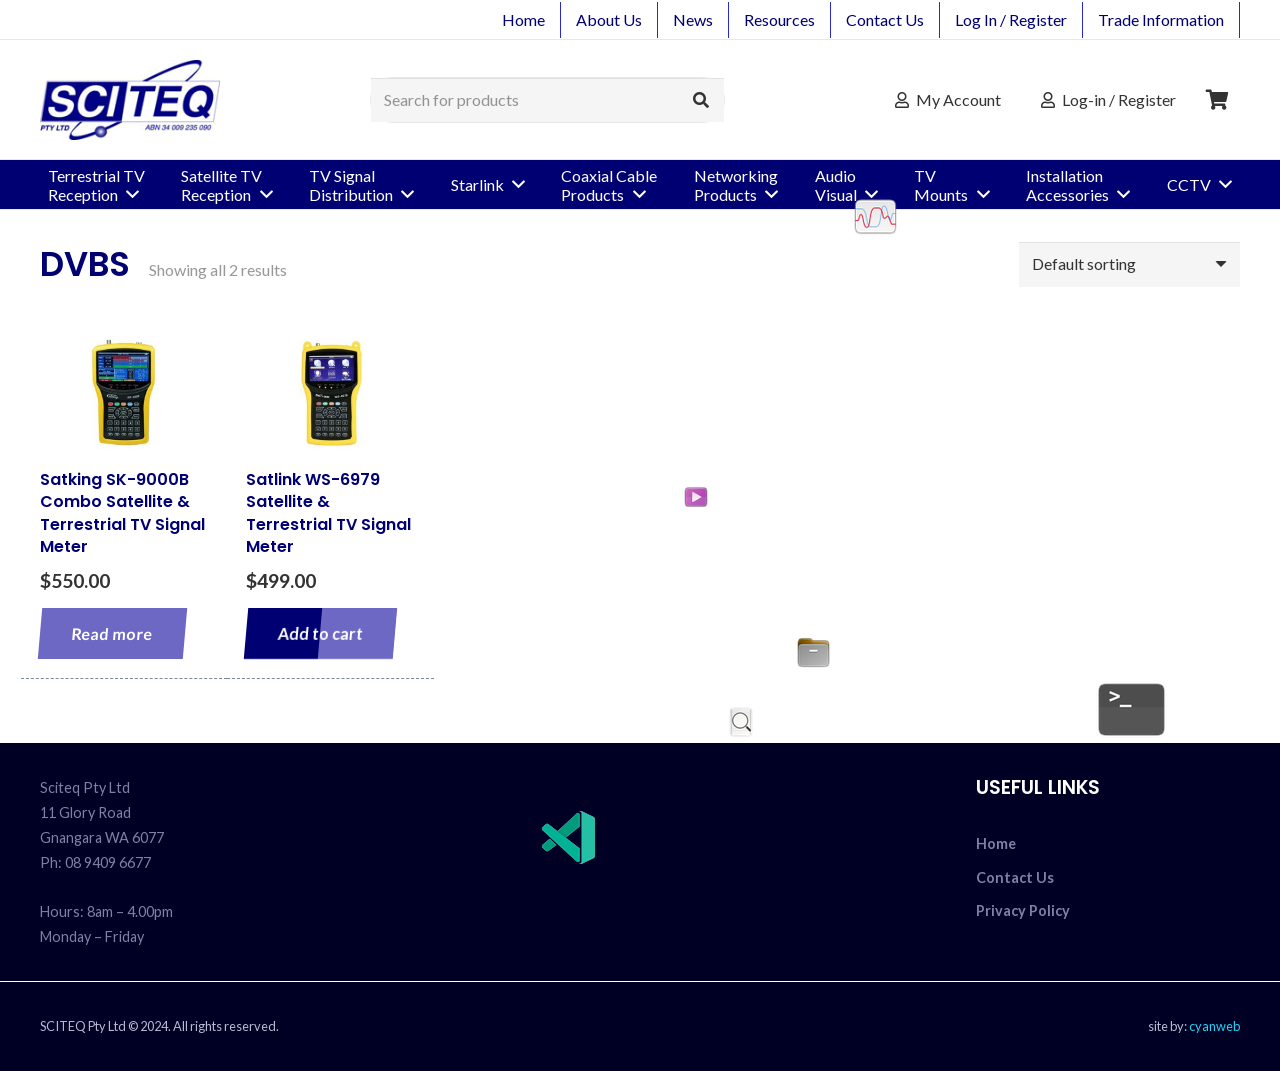 The image size is (1280, 1071). I want to click on open gnome logs application, so click(741, 722).